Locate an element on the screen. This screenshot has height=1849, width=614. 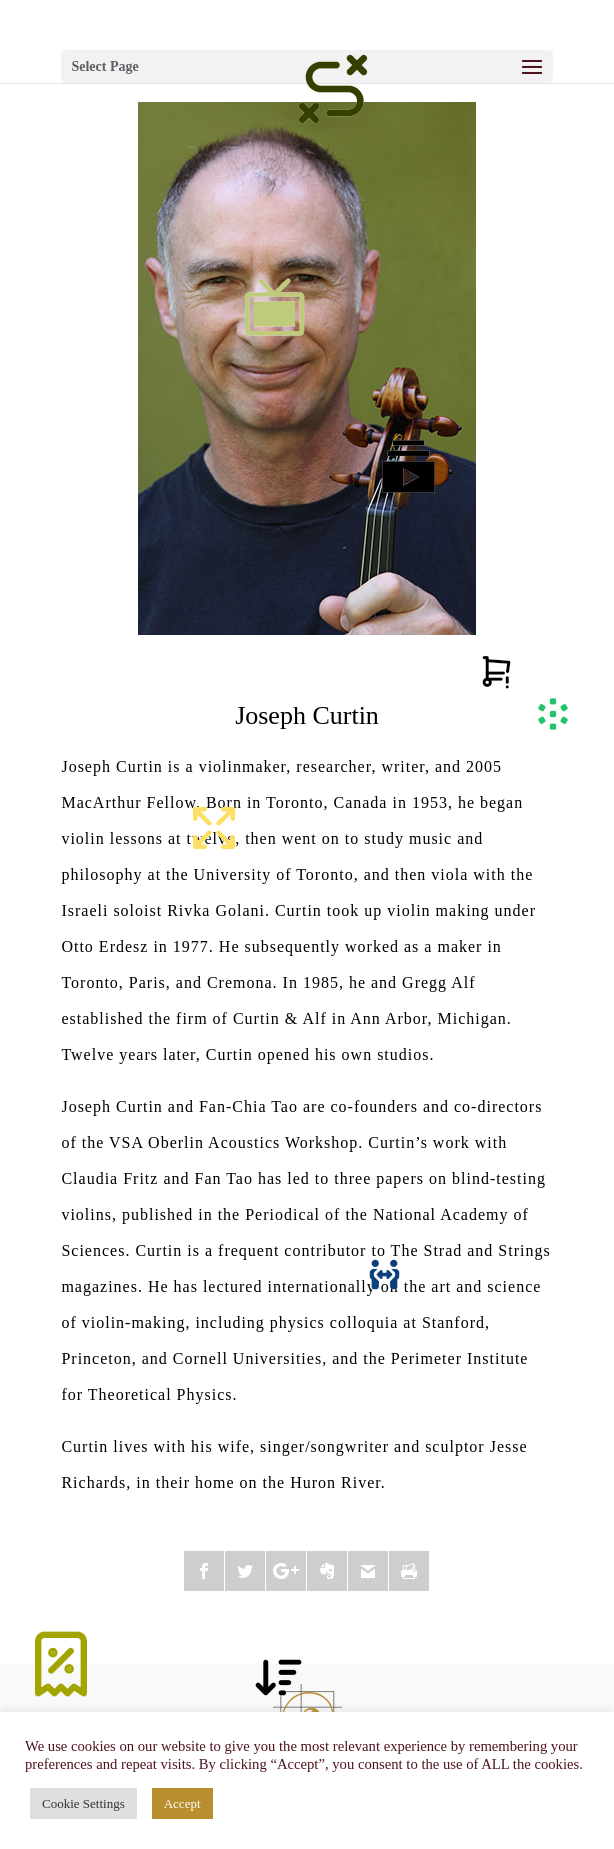
indicates social distancing or maintaining space between people is located at coordinates (384, 1274).